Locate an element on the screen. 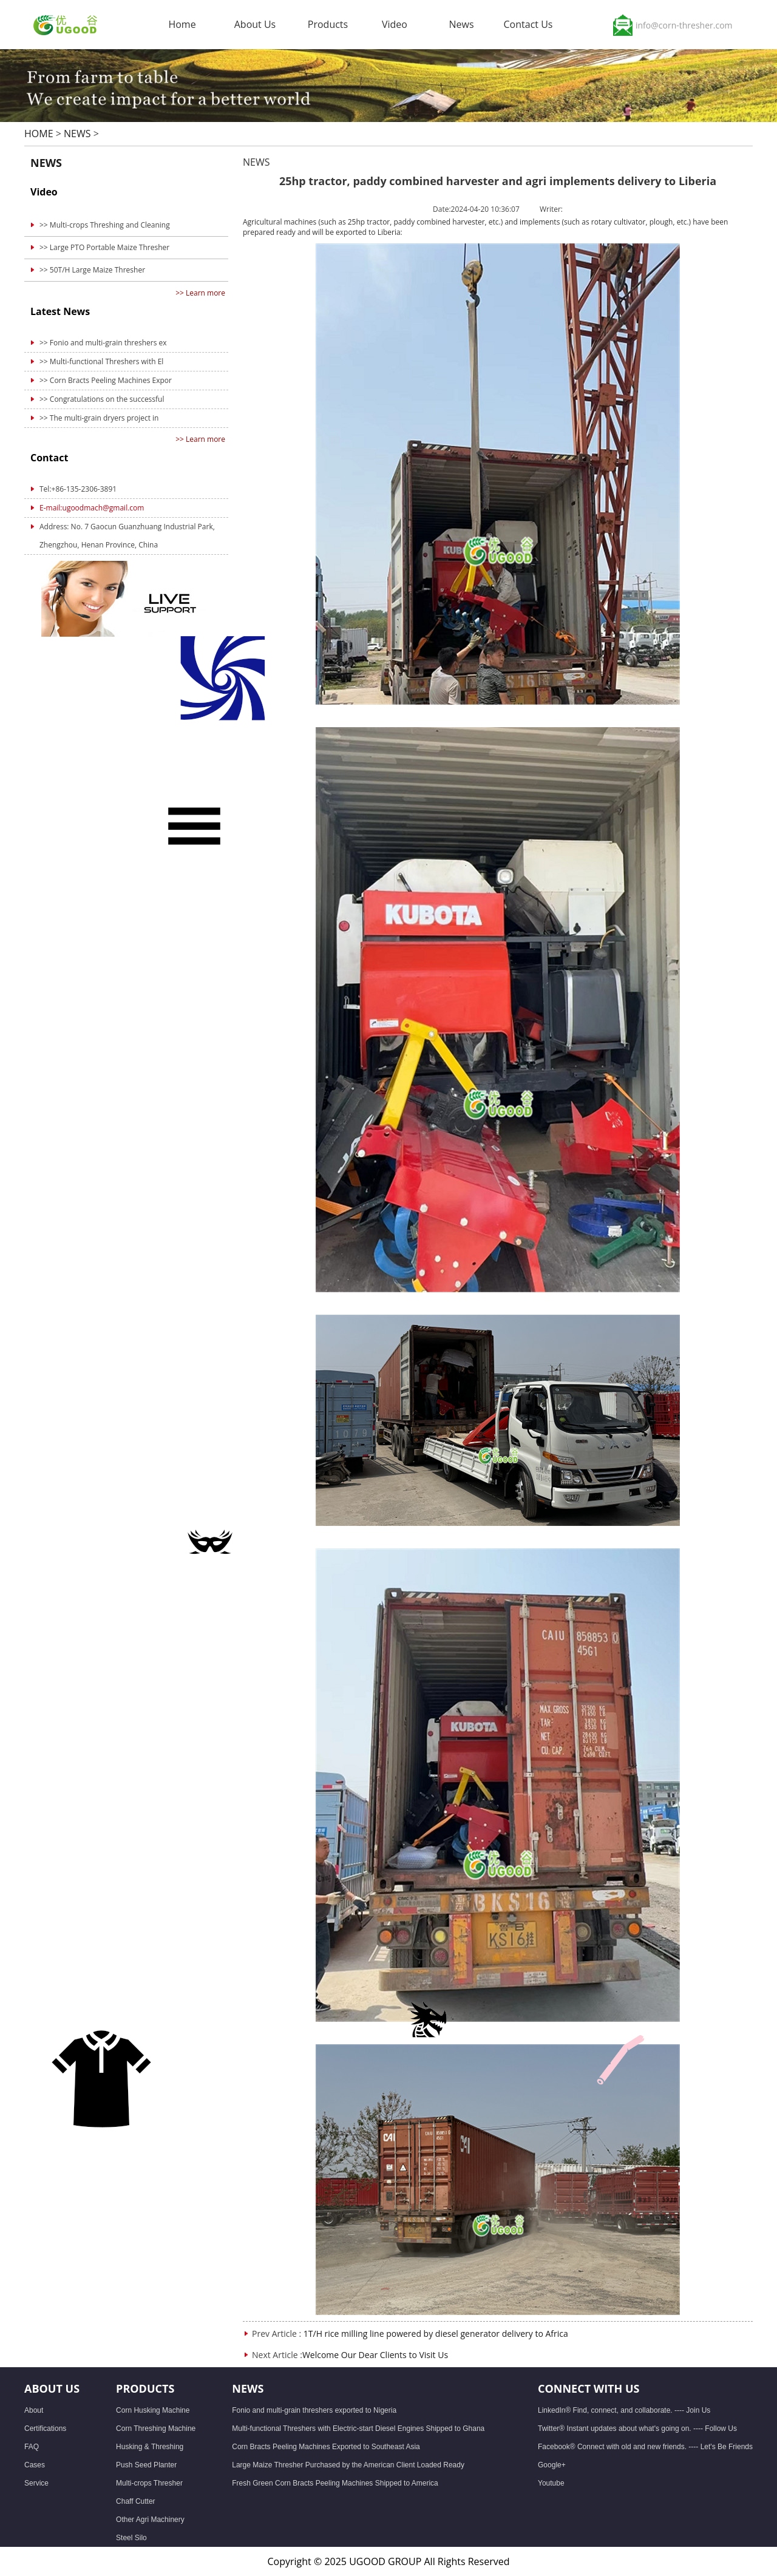 This screenshot has width=777, height=2576. browse clothing or apparel category is located at coordinates (101, 2079).